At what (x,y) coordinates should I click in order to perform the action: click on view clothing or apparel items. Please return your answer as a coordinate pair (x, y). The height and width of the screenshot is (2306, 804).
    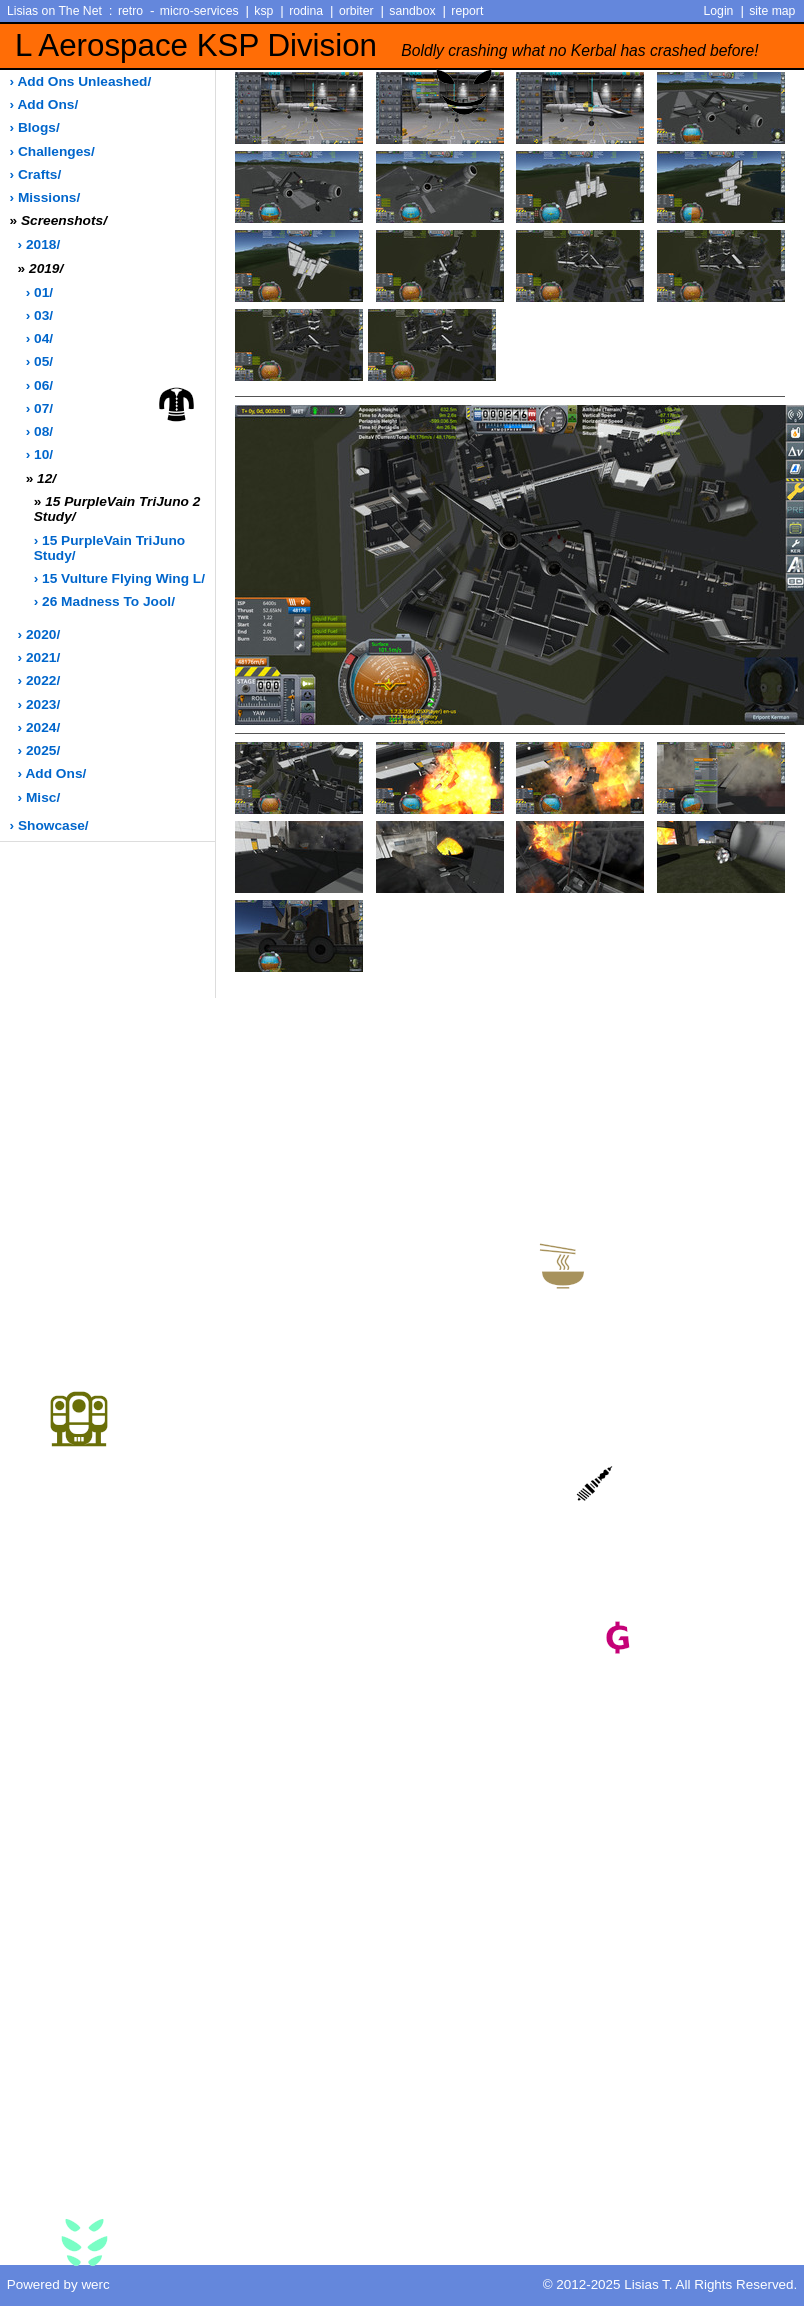
    Looking at the image, I should click on (176, 404).